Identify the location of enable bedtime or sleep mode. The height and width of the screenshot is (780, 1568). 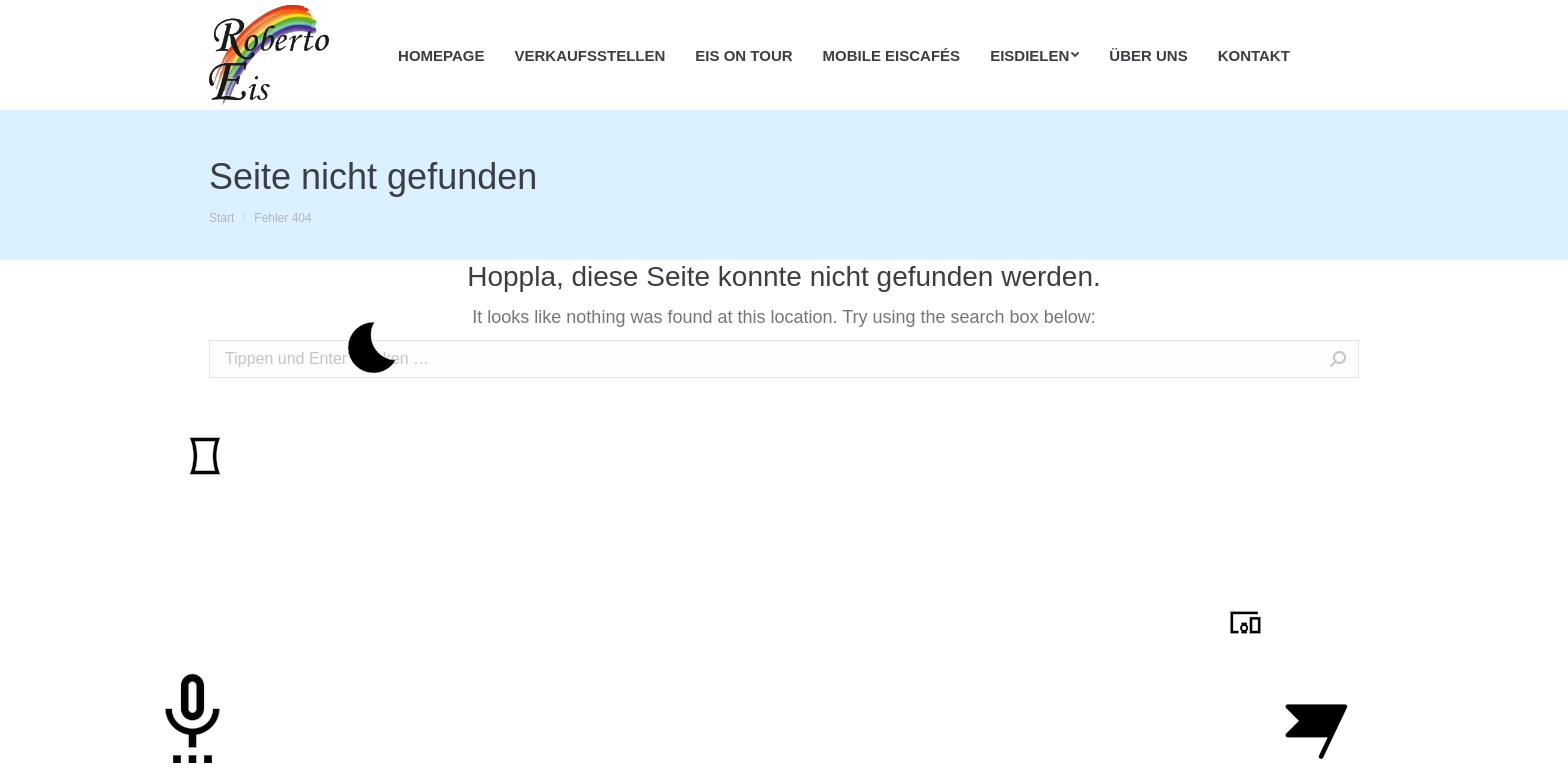
(373, 347).